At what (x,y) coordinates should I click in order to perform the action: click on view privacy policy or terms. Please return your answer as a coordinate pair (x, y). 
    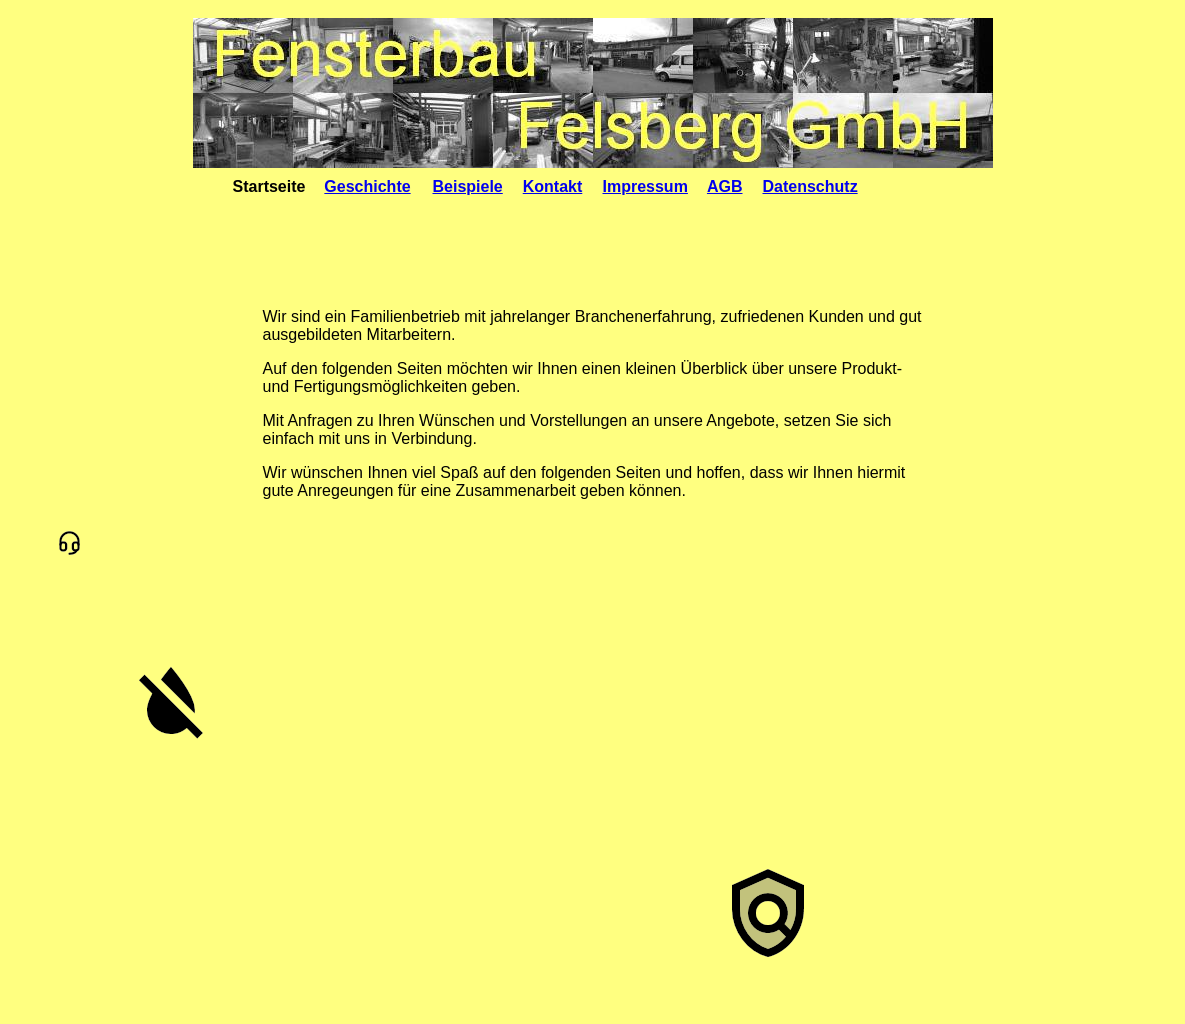
    Looking at the image, I should click on (768, 913).